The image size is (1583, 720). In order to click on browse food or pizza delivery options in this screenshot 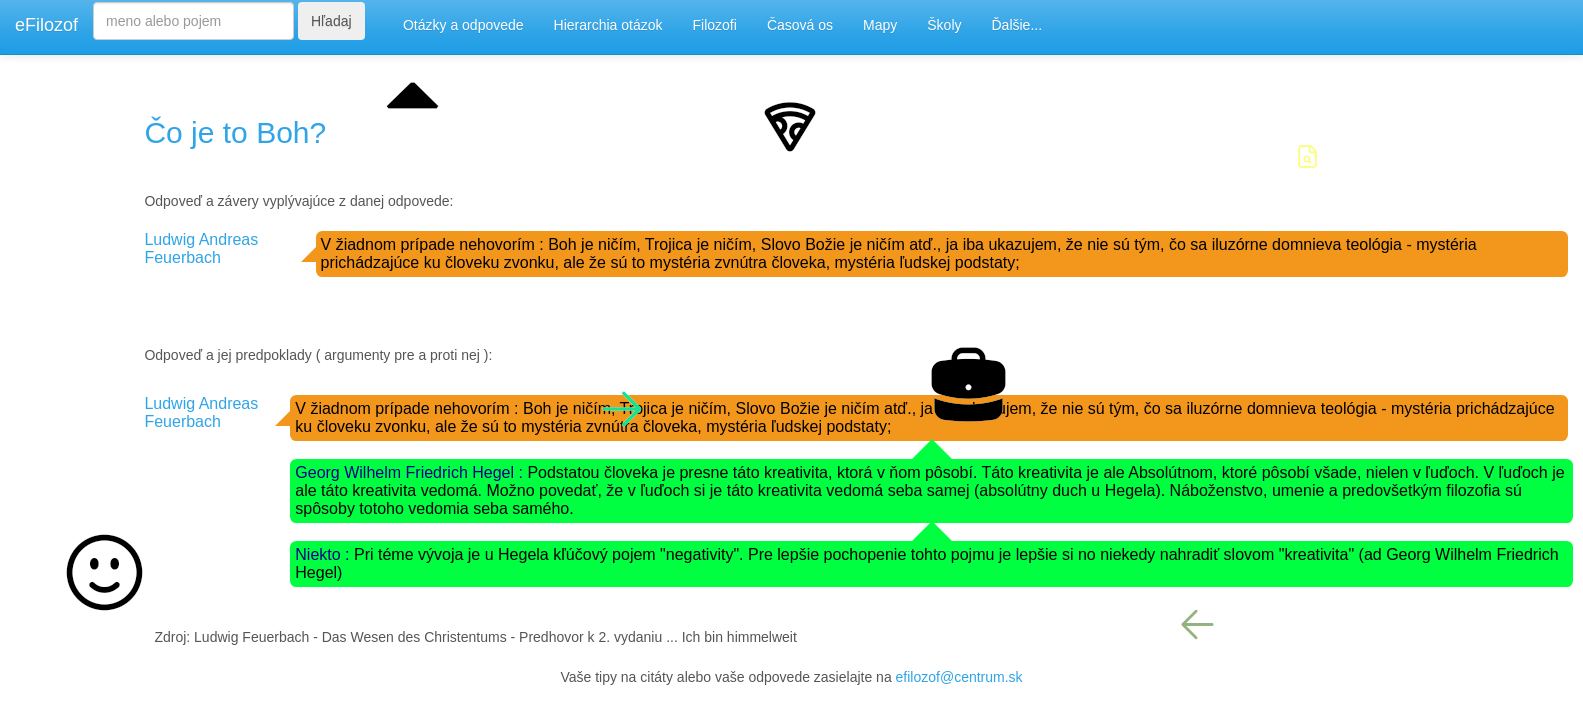, I will do `click(790, 126)`.